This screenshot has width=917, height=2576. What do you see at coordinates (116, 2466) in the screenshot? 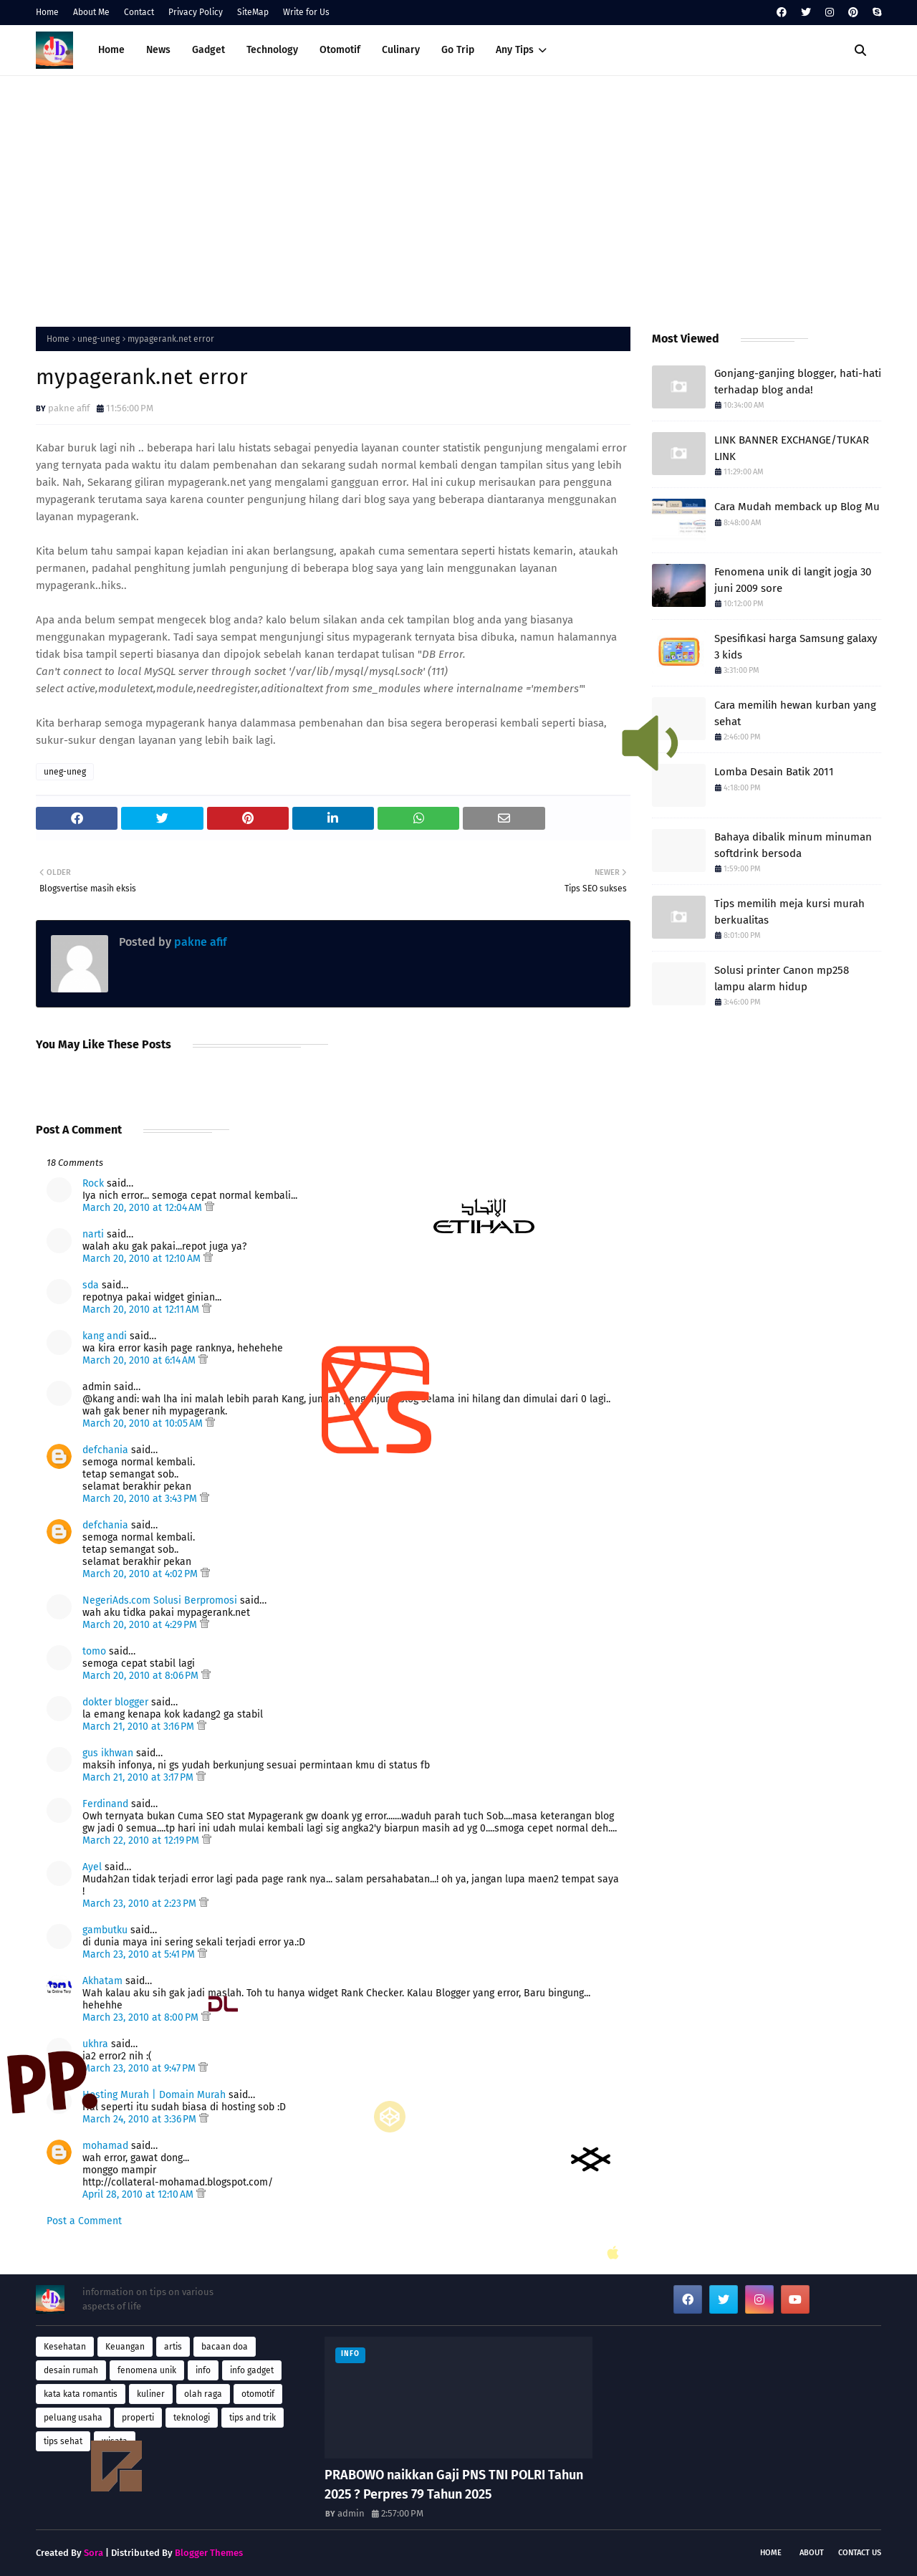
I see `SPDX (Software Package Data Exchange) logo` at bounding box center [116, 2466].